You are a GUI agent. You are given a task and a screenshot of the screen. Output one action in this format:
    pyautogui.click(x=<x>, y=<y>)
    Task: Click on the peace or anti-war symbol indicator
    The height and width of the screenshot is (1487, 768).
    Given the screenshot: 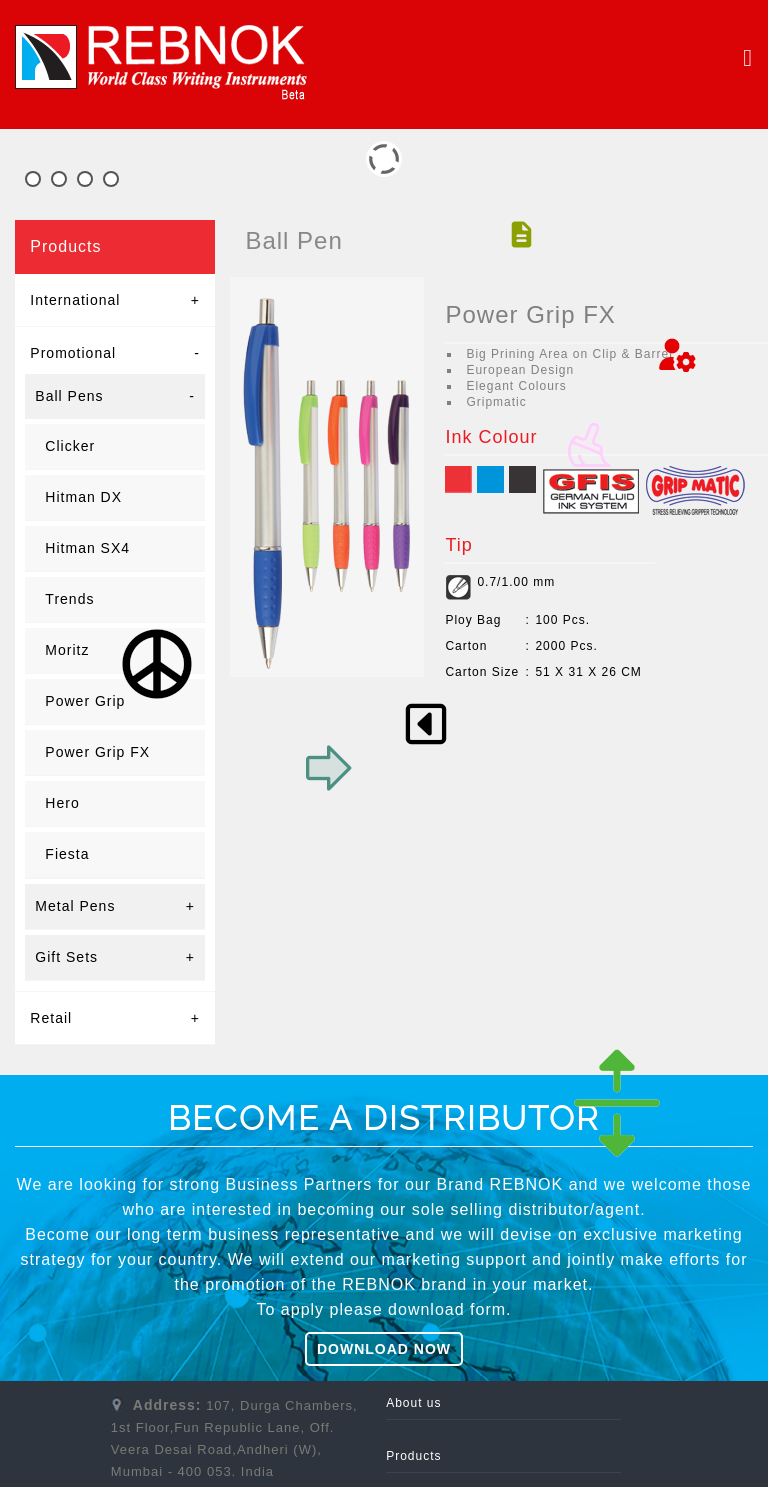 What is the action you would take?
    pyautogui.click(x=157, y=664)
    